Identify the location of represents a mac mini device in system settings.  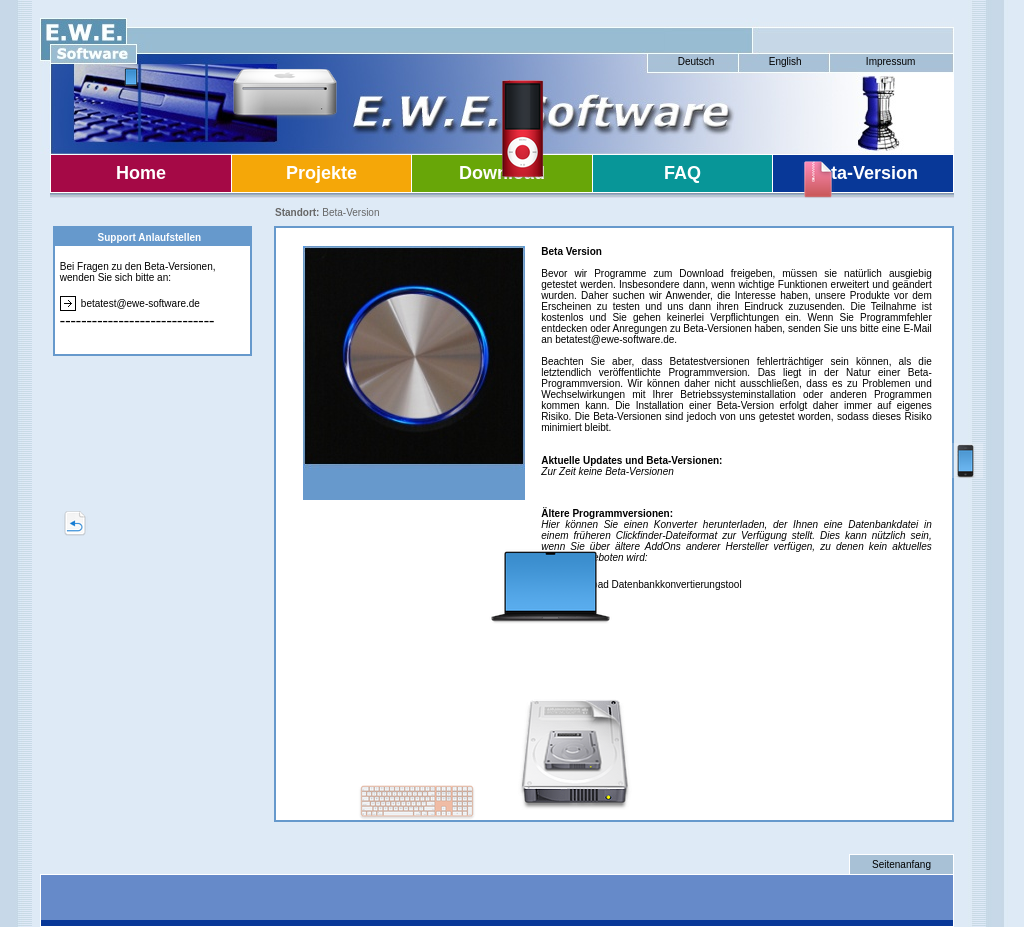
(285, 84).